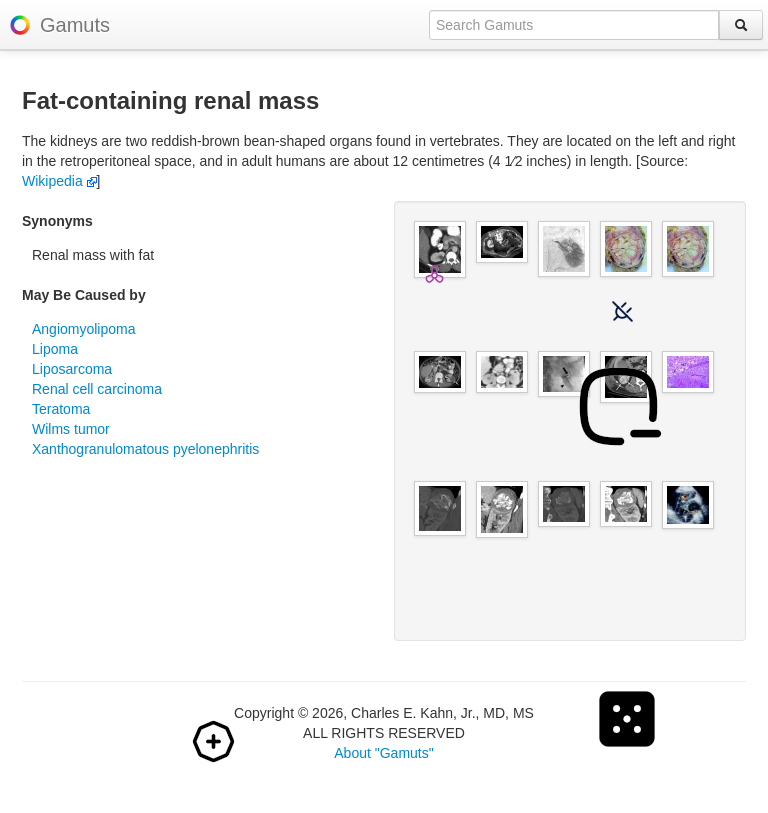 This screenshot has height=813, width=768. What do you see at coordinates (213, 741) in the screenshot?
I see `add a new item or element` at bounding box center [213, 741].